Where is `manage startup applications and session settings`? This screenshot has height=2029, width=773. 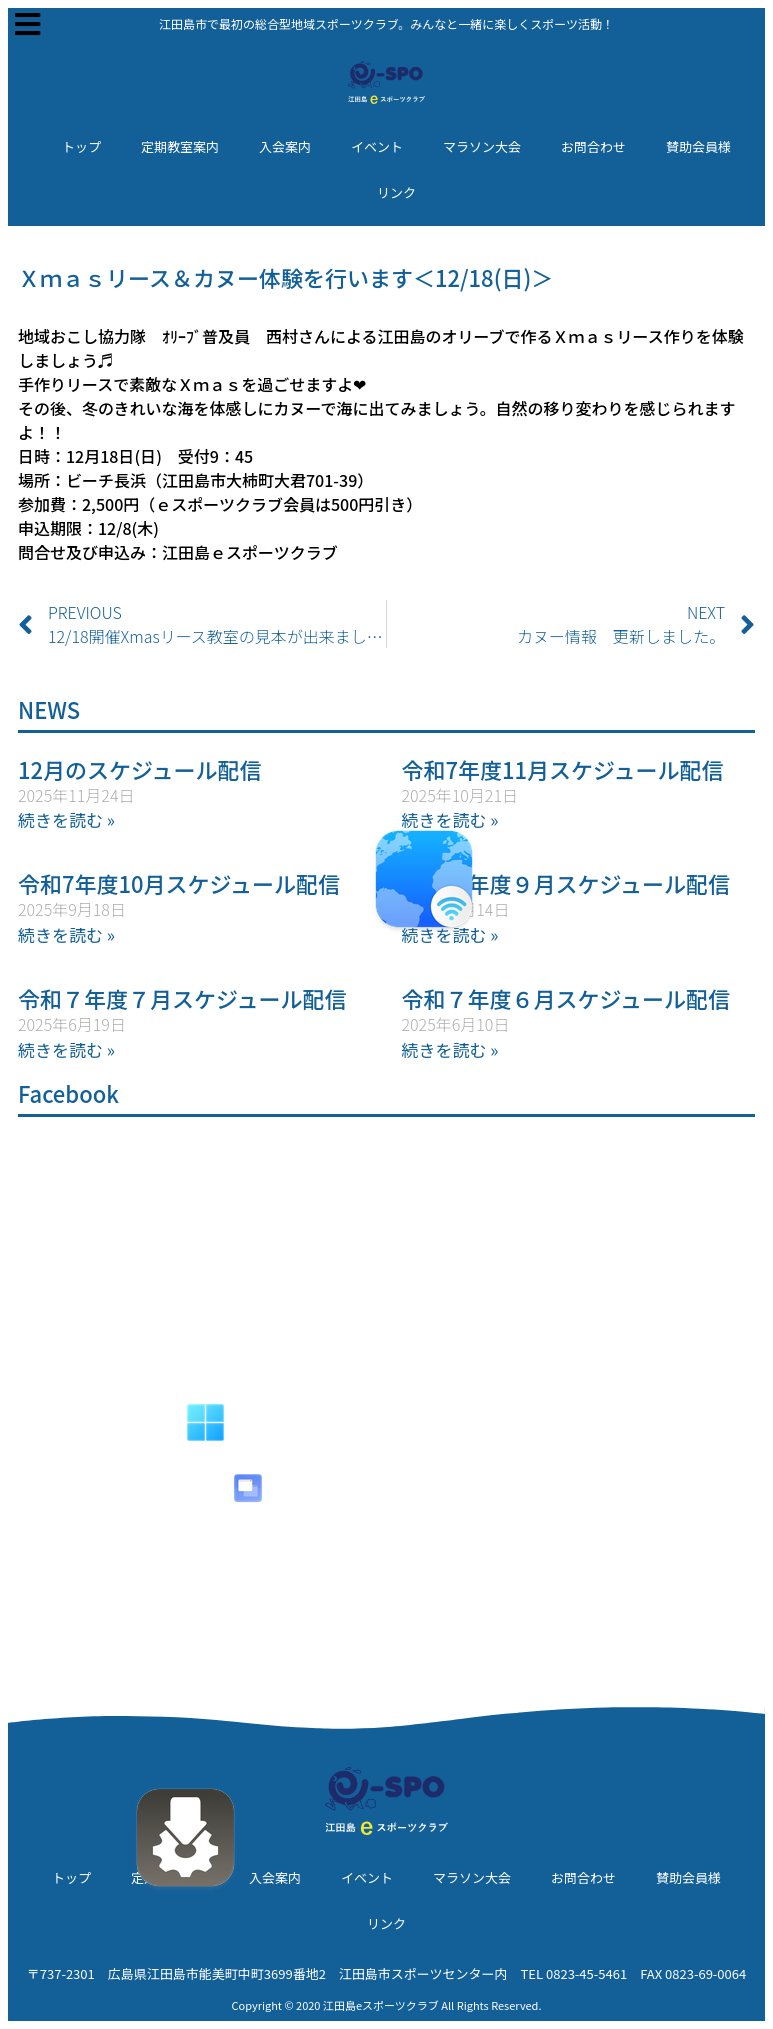 manage startup applications and session settings is located at coordinates (248, 1488).